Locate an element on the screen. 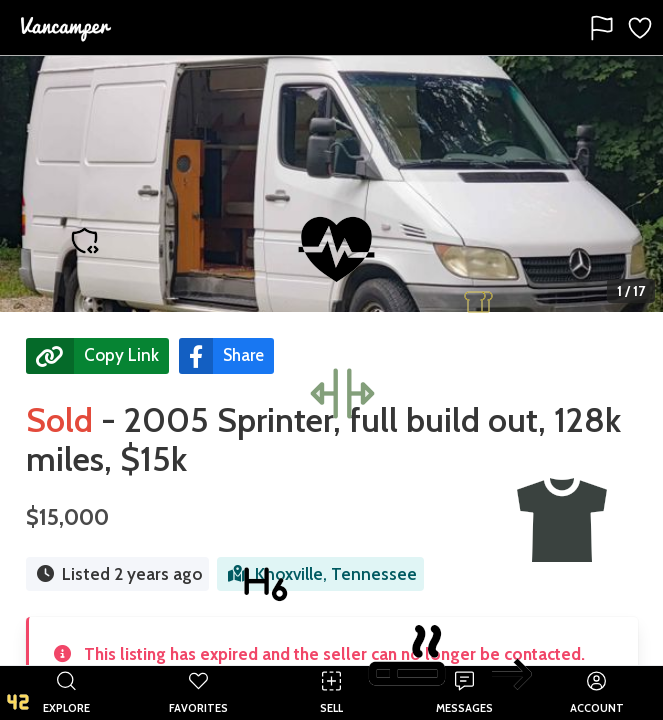 Image resolution: width=663 pixels, height=720 pixels. browse clothing or apparel items is located at coordinates (562, 520).